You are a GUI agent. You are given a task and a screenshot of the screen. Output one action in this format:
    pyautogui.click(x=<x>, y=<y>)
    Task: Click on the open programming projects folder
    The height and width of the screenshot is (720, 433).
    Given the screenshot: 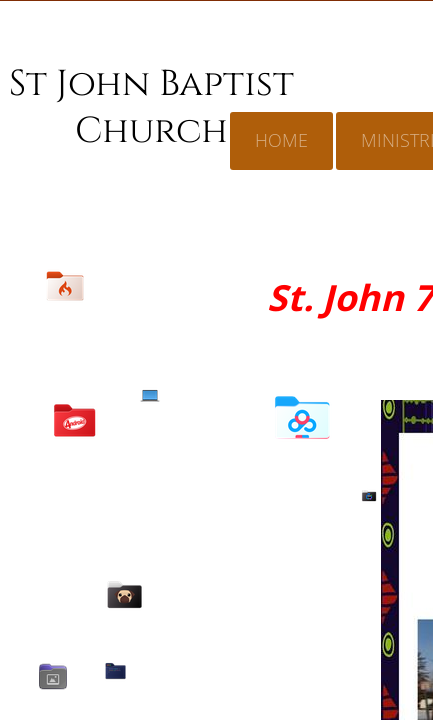 What is the action you would take?
    pyautogui.click(x=115, y=671)
    